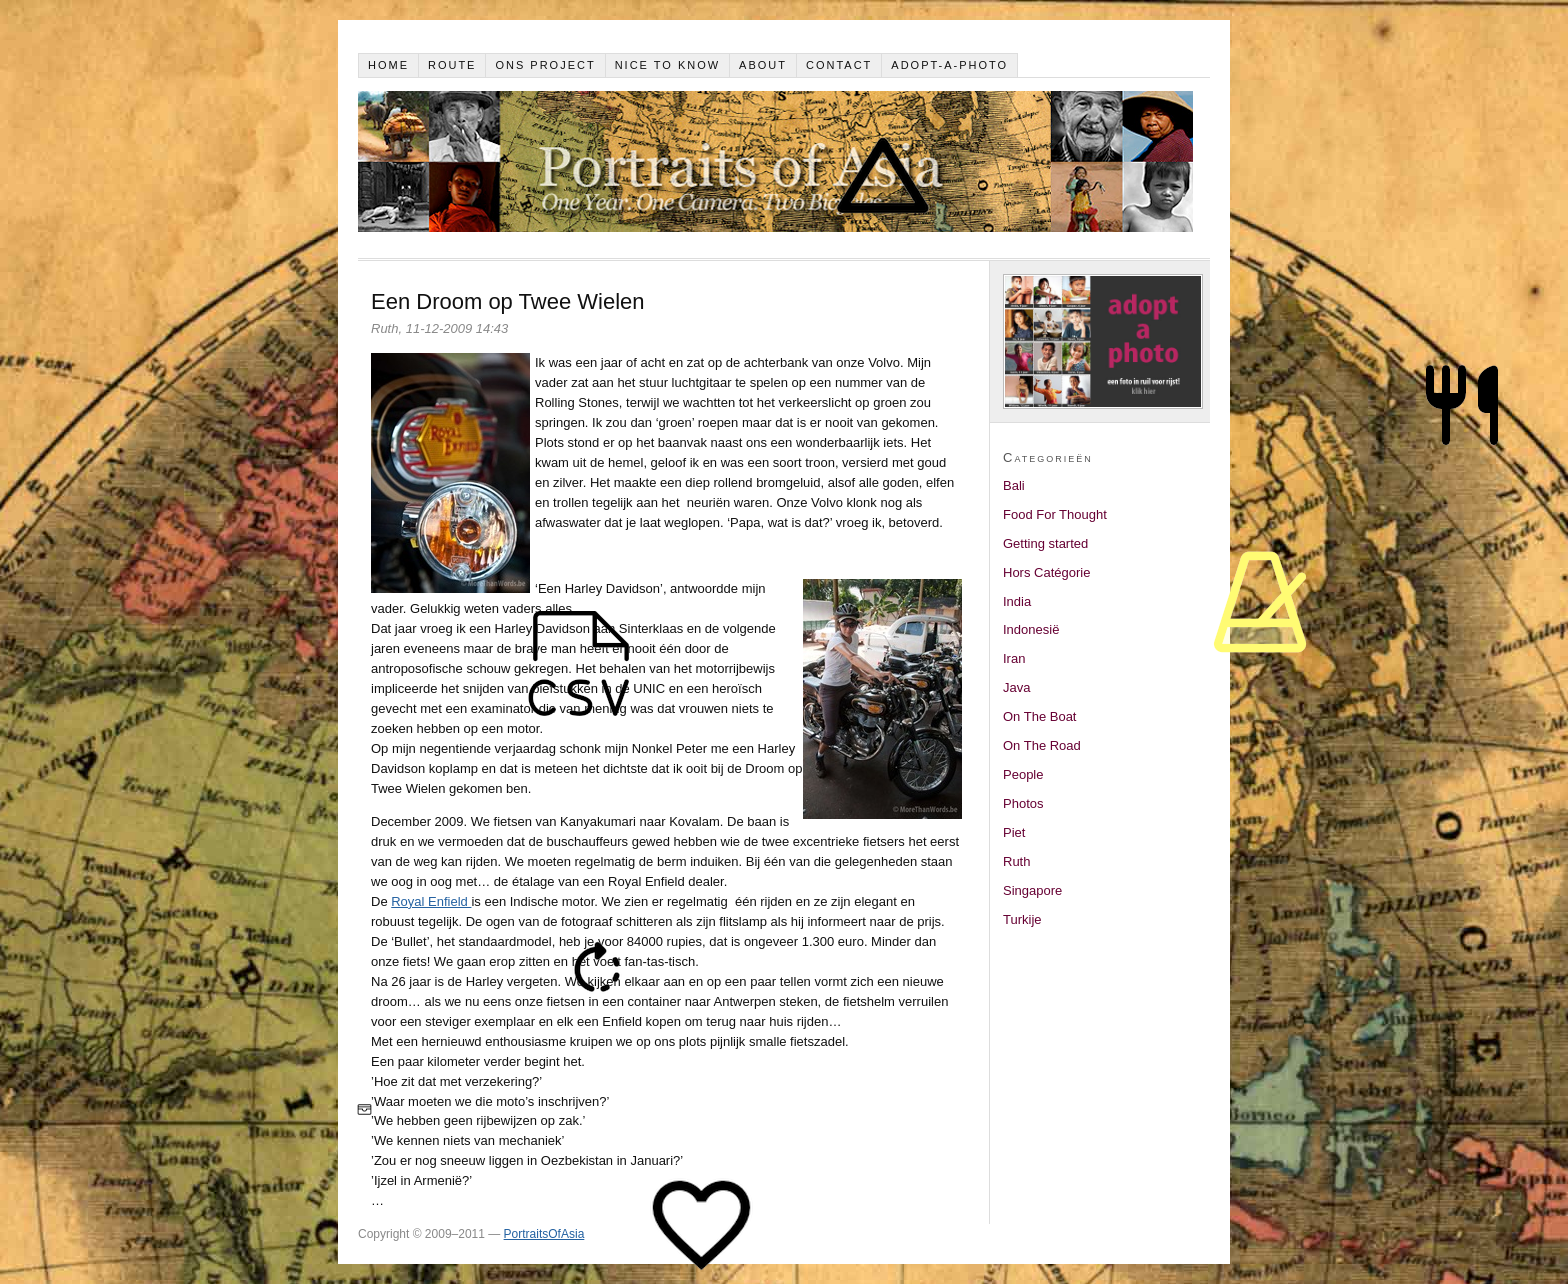 This screenshot has height=1284, width=1568. What do you see at coordinates (364, 1109) in the screenshot?
I see `access your wallet or saved payment methods` at bounding box center [364, 1109].